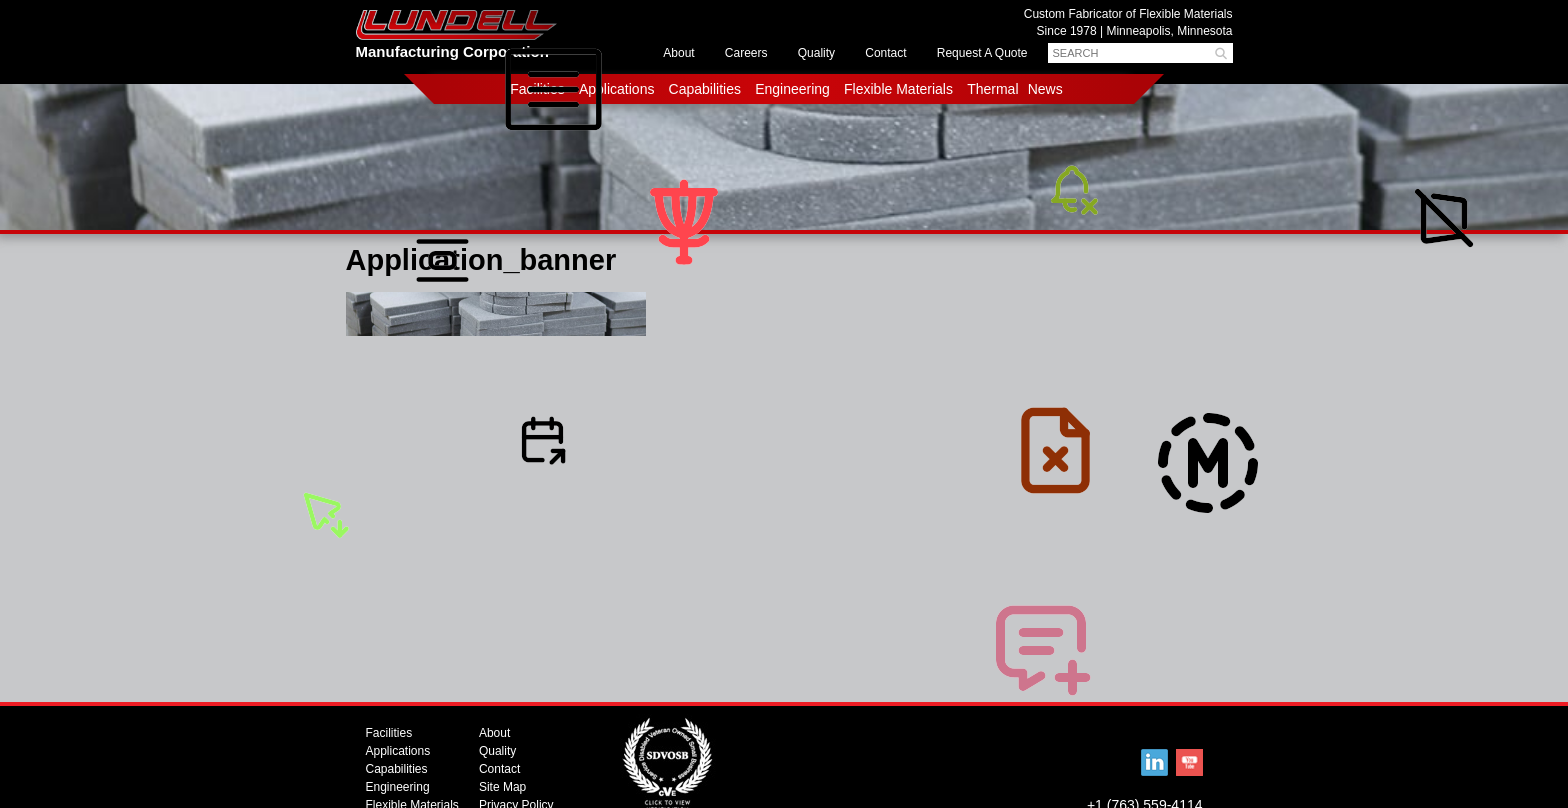 This screenshot has height=808, width=1568. What do you see at coordinates (1055, 450) in the screenshot?
I see `delete or remove a file` at bounding box center [1055, 450].